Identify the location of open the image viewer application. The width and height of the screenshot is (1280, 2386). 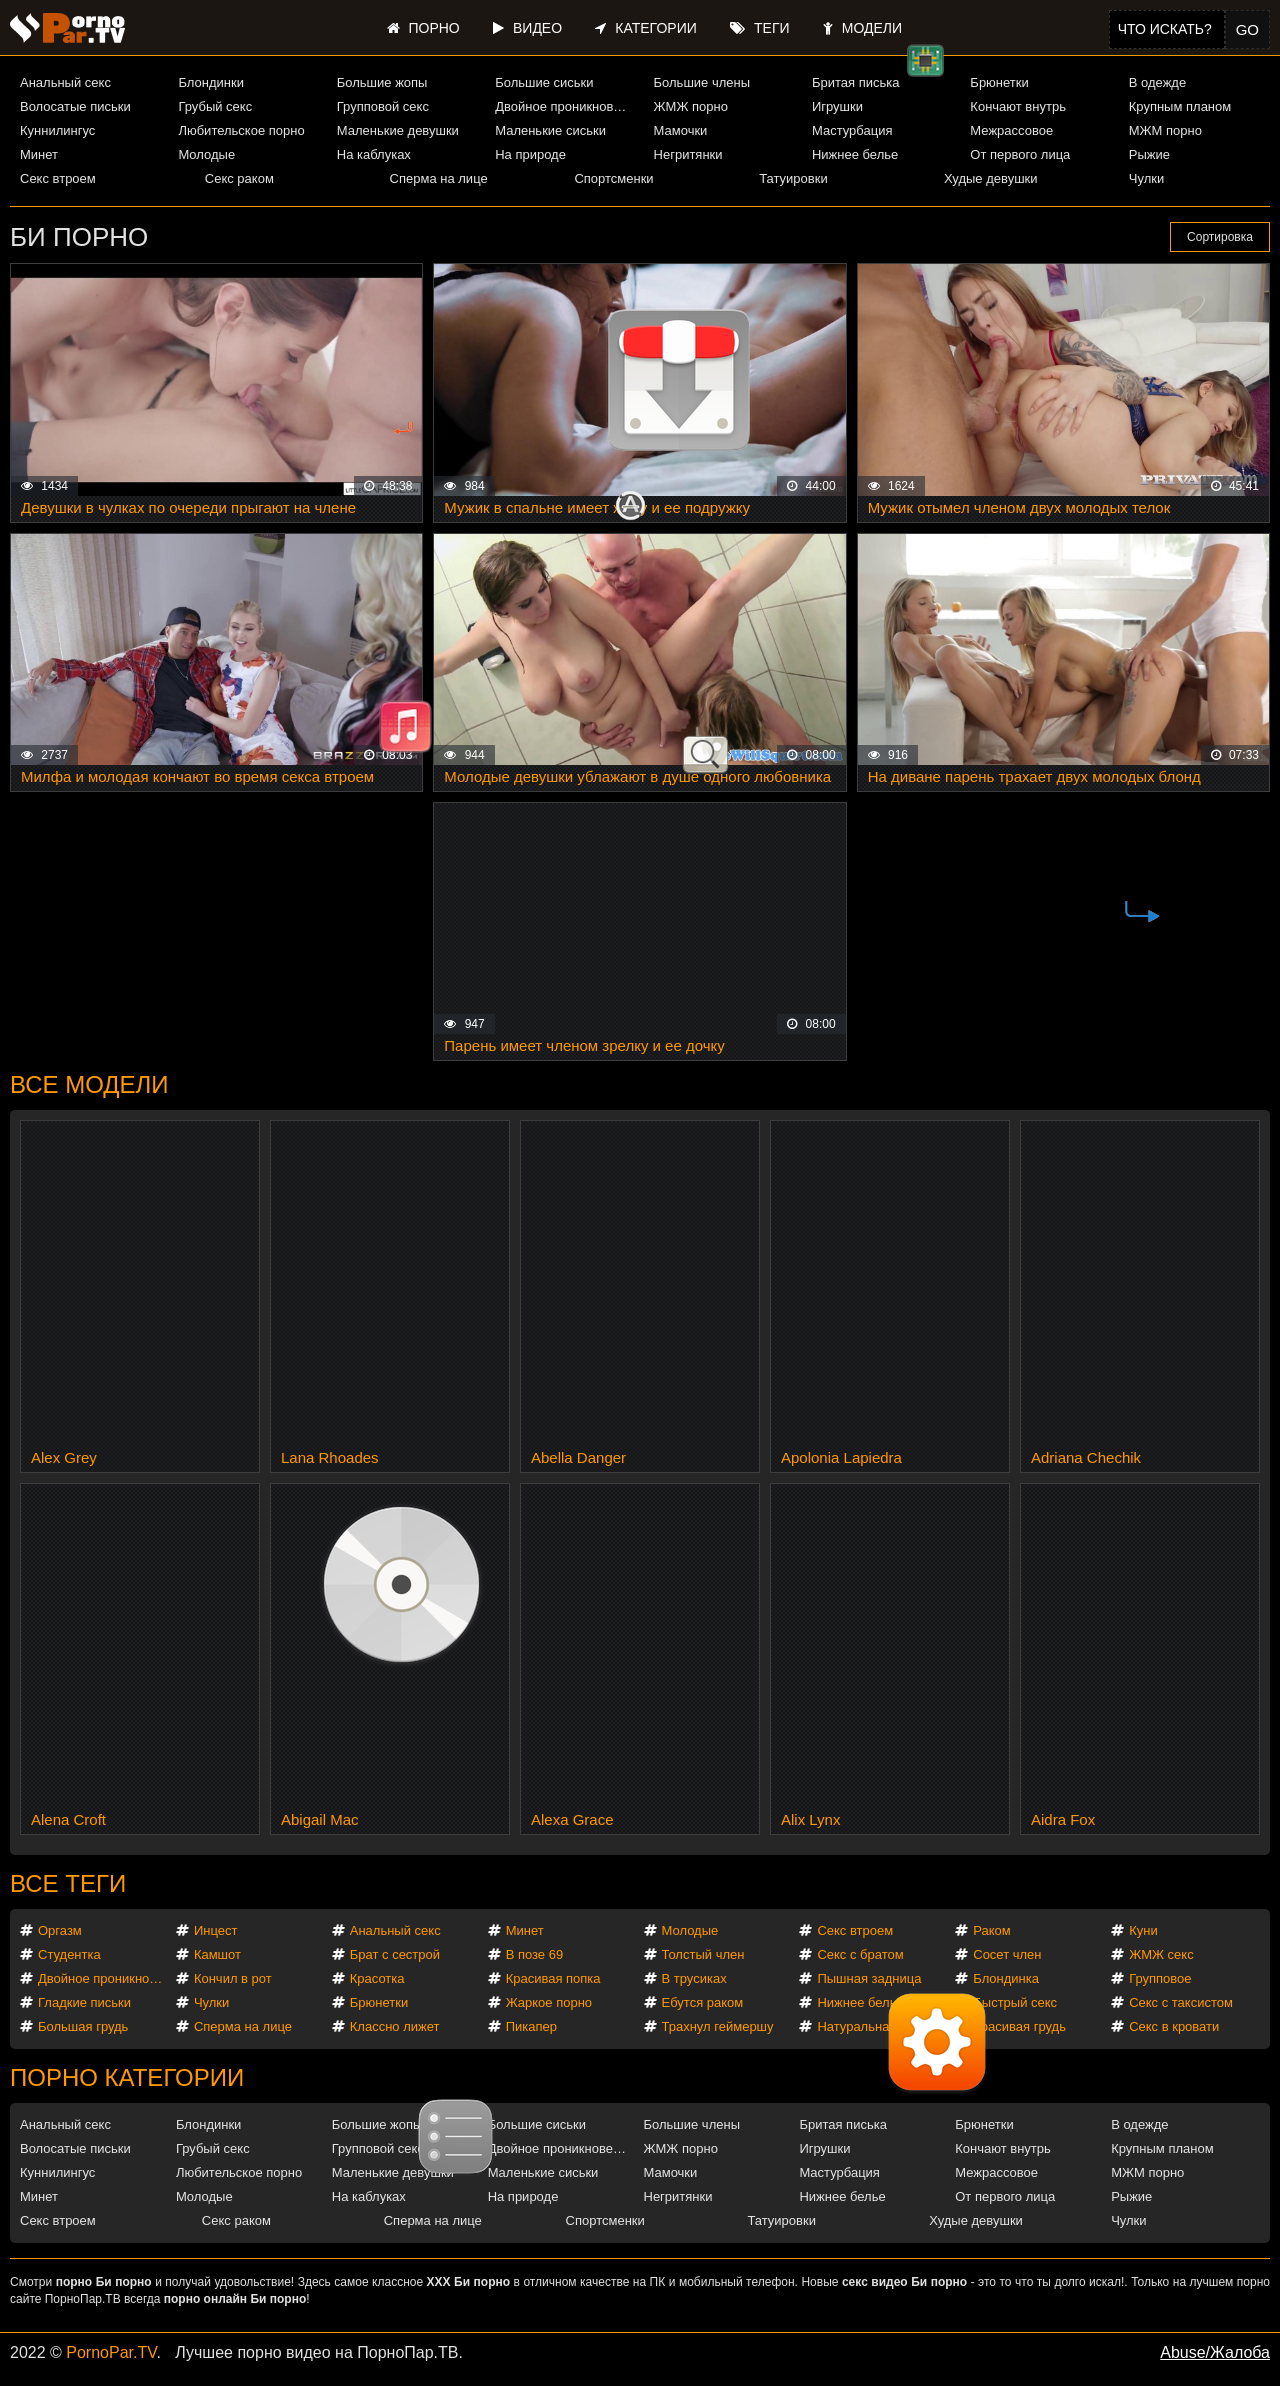
(705, 754).